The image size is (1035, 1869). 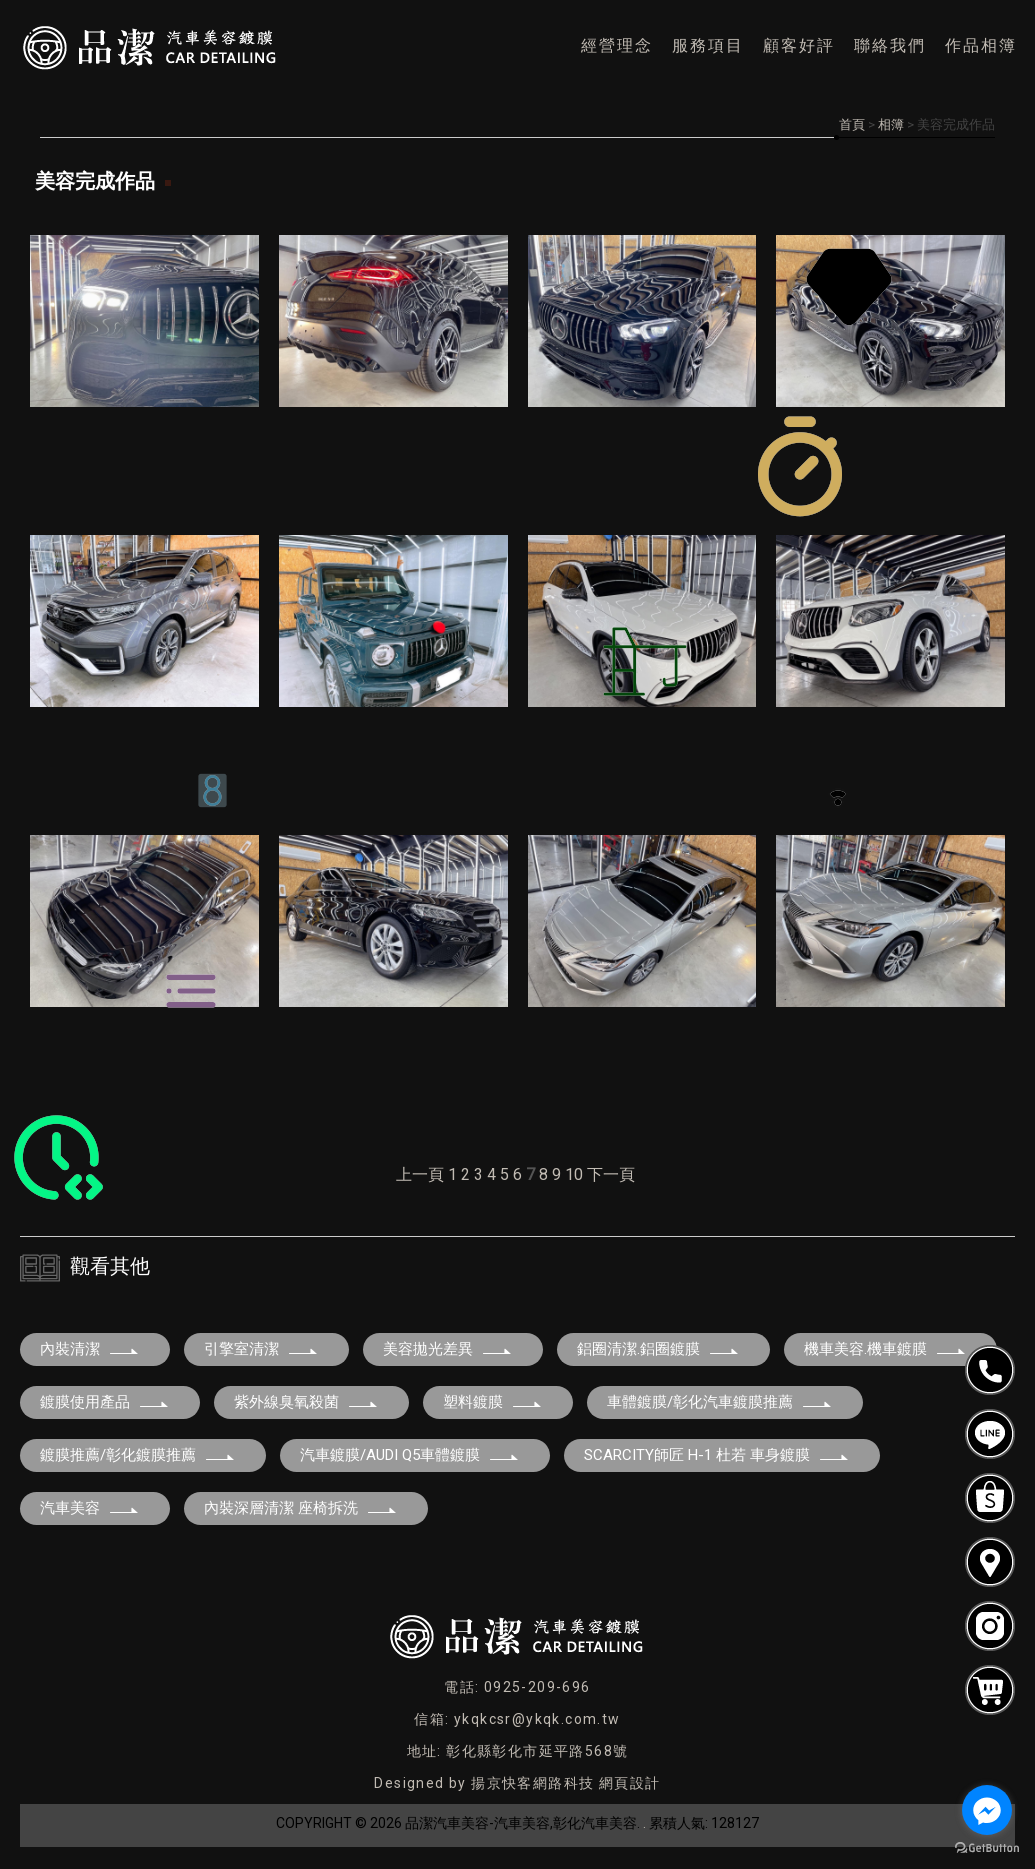 What do you see at coordinates (849, 287) in the screenshot?
I see `open sketch app` at bounding box center [849, 287].